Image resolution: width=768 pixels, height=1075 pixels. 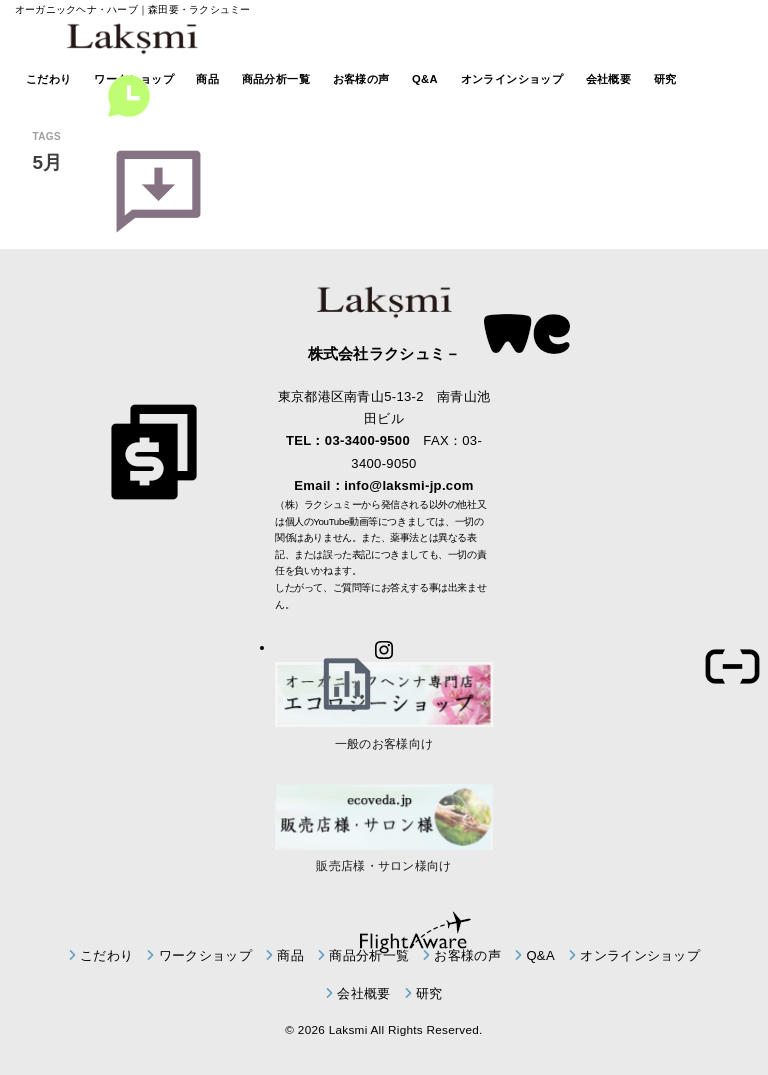 What do you see at coordinates (347, 684) in the screenshot?
I see `view report or analytics document` at bounding box center [347, 684].